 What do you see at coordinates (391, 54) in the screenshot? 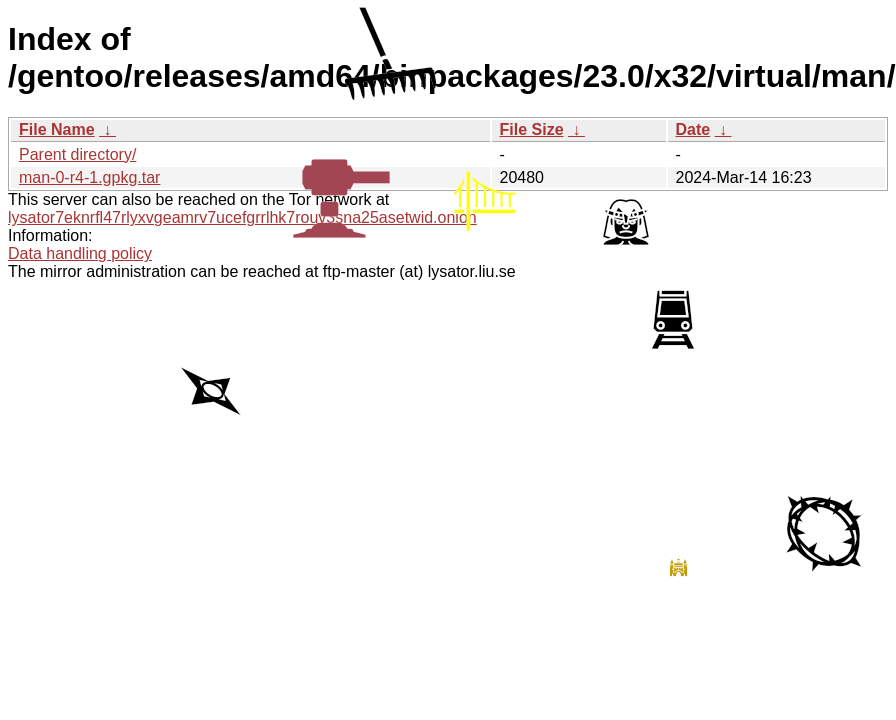
I see `access gardening tools or yard work features` at bounding box center [391, 54].